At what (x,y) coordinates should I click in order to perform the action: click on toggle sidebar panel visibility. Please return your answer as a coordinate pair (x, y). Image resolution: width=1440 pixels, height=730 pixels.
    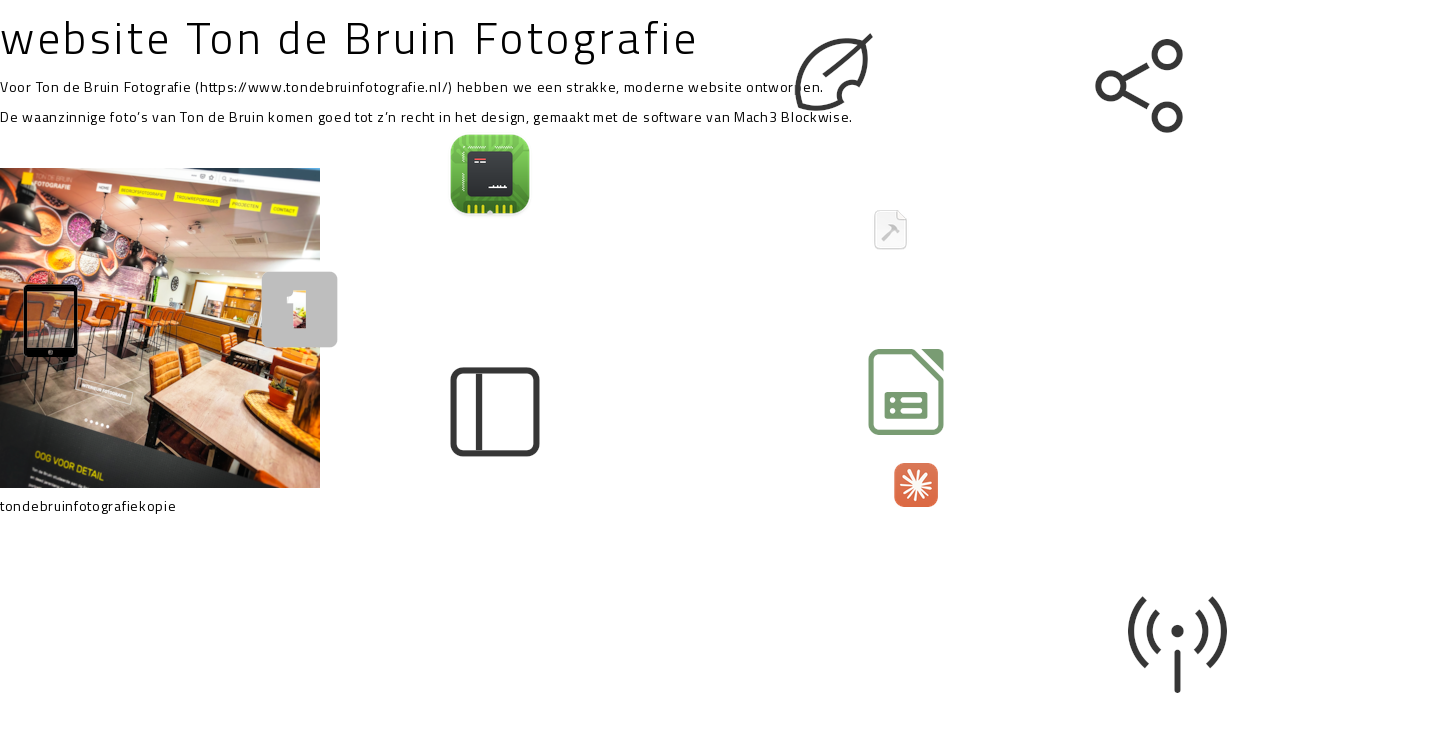
    Looking at the image, I should click on (495, 412).